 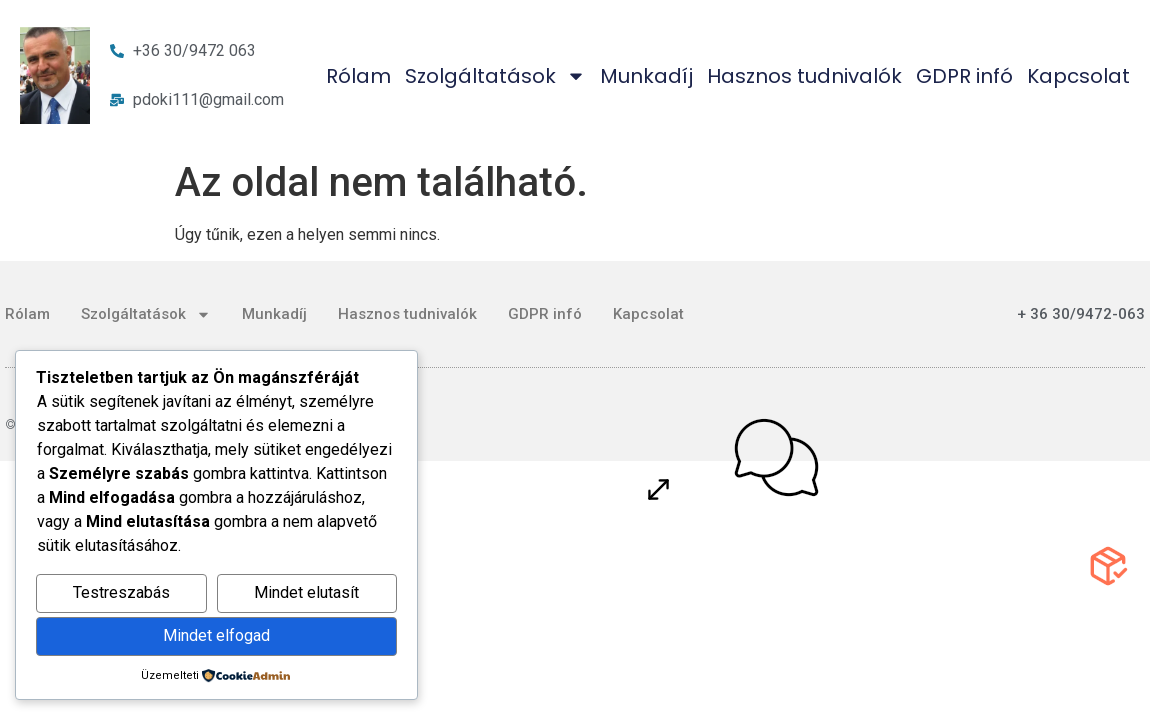 What do you see at coordinates (1108, 566) in the screenshot?
I see `order delivered successfully` at bounding box center [1108, 566].